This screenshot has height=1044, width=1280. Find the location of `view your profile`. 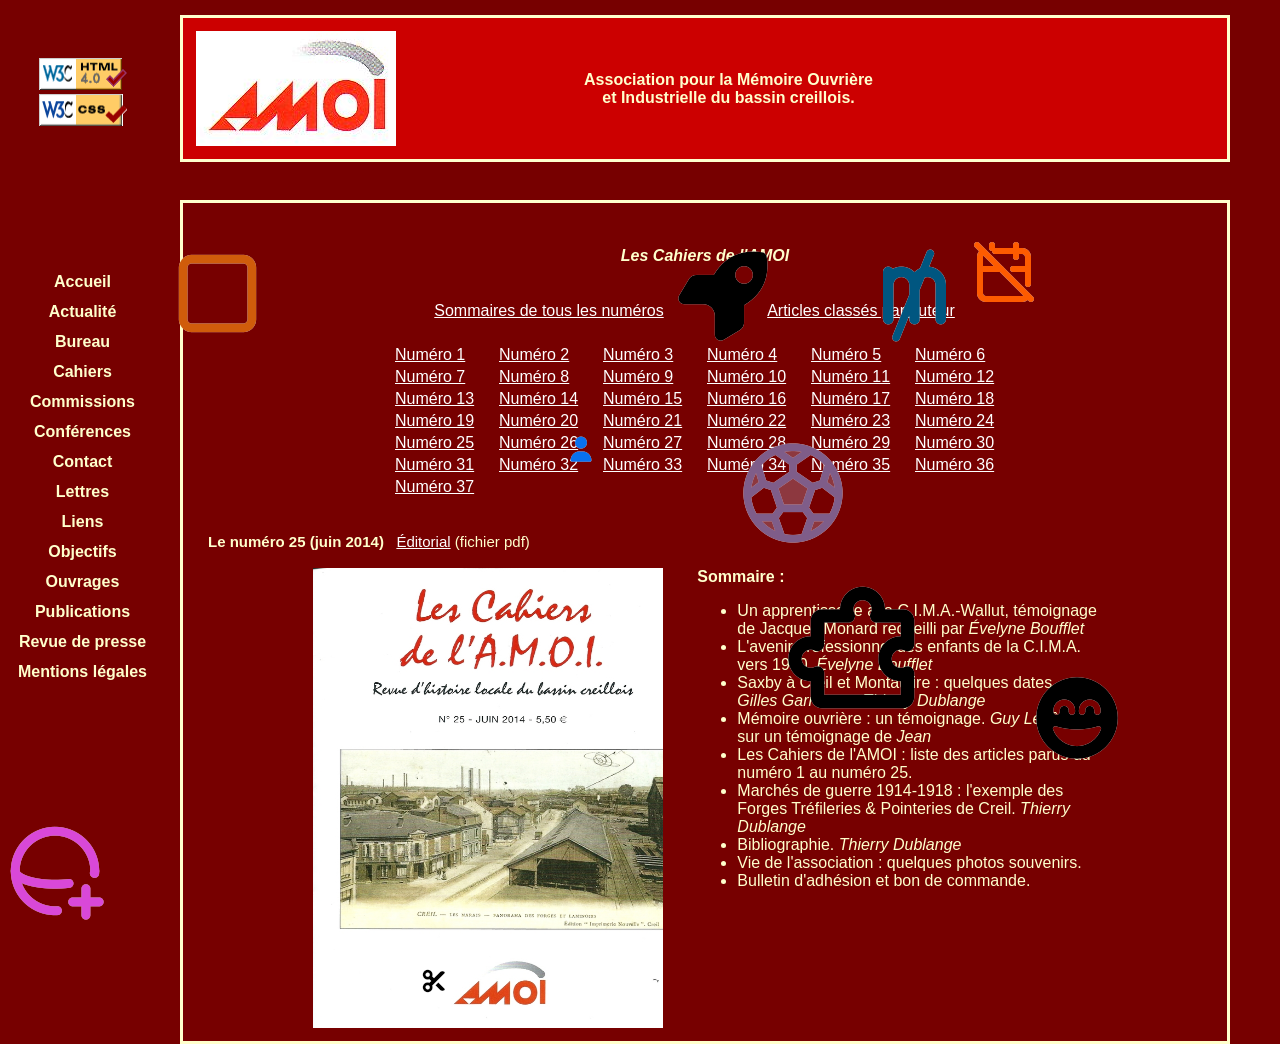

view your profile is located at coordinates (581, 449).